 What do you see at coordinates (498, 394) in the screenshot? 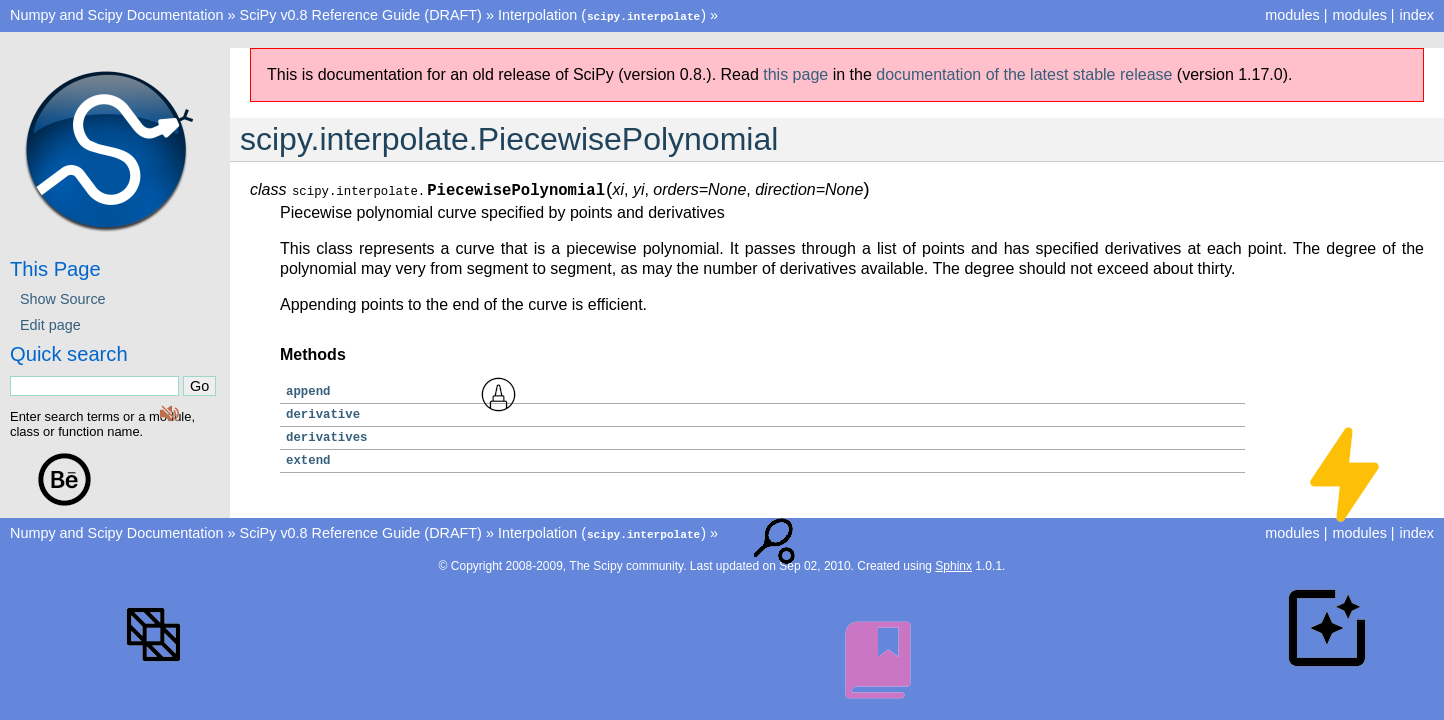
I see `marker or highlighter tool` at bounding box center [498, 394].